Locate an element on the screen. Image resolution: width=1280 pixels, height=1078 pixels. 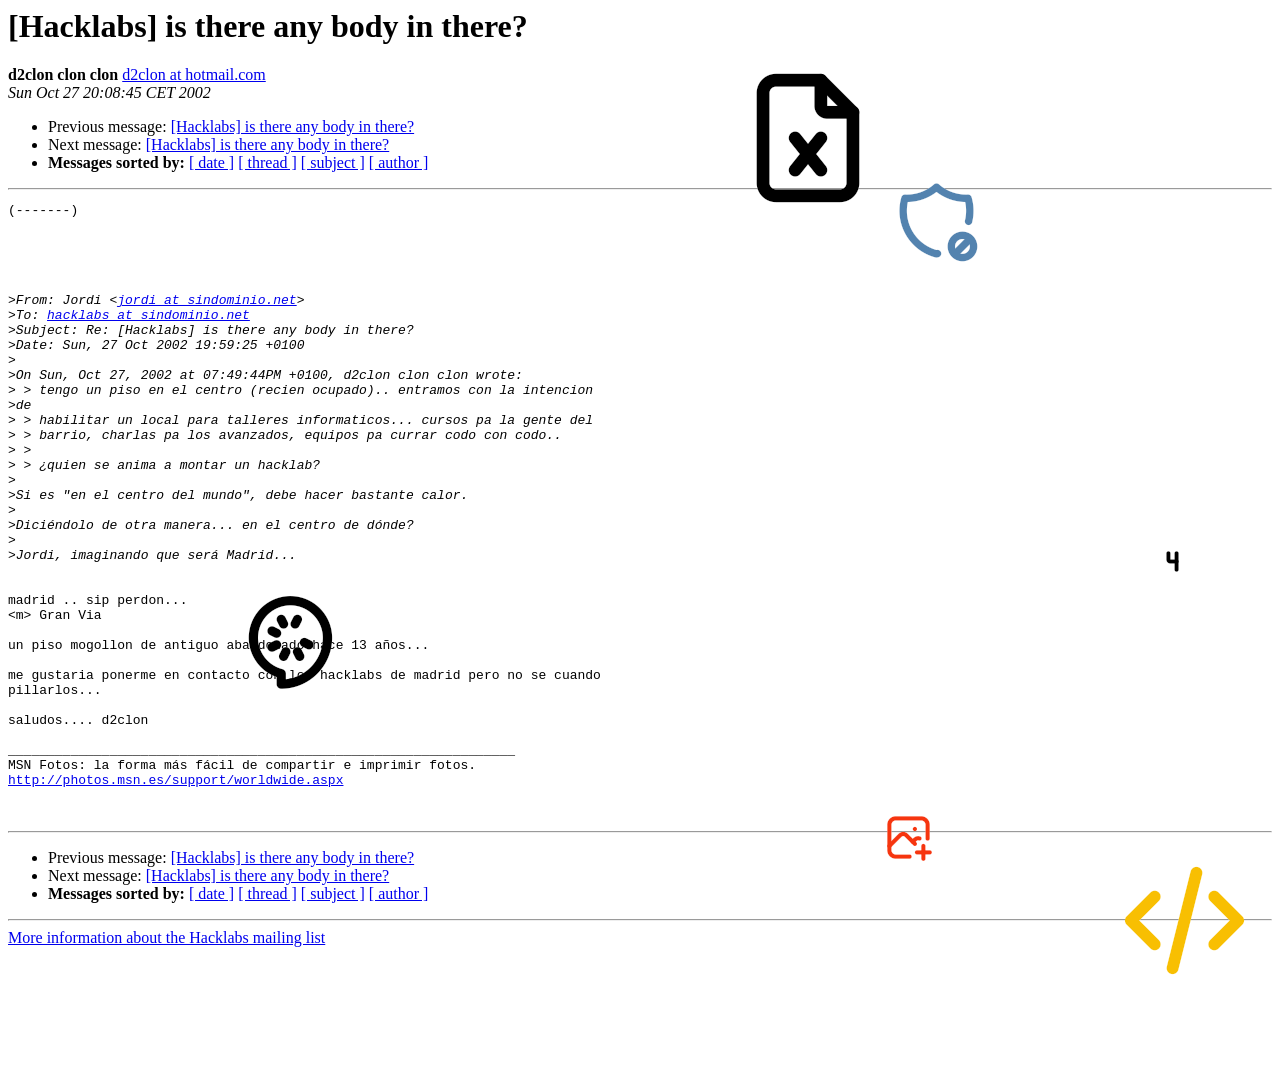
remove or delete a file is located at coordinates (808, 138).